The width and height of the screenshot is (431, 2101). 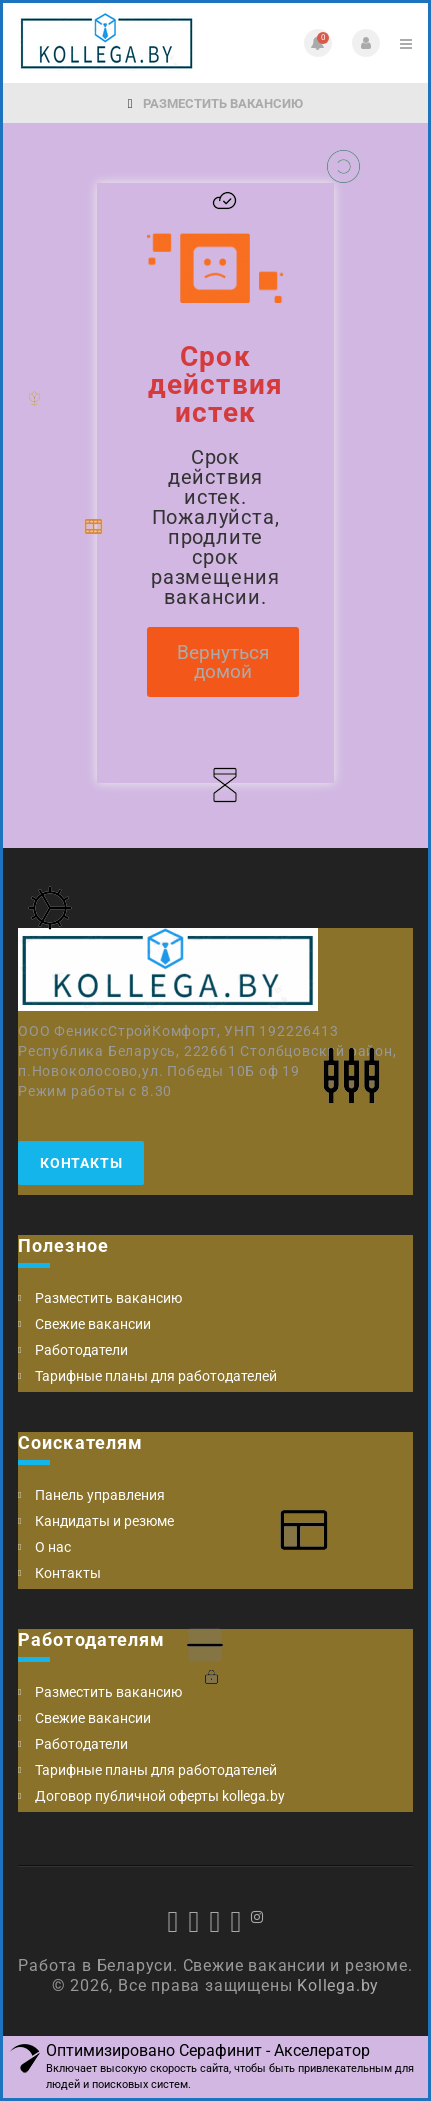 What do you see at coordinates (211, 1677) in the screenshot?
I see `lock or secure this item` at bounding box center [211, 1677].